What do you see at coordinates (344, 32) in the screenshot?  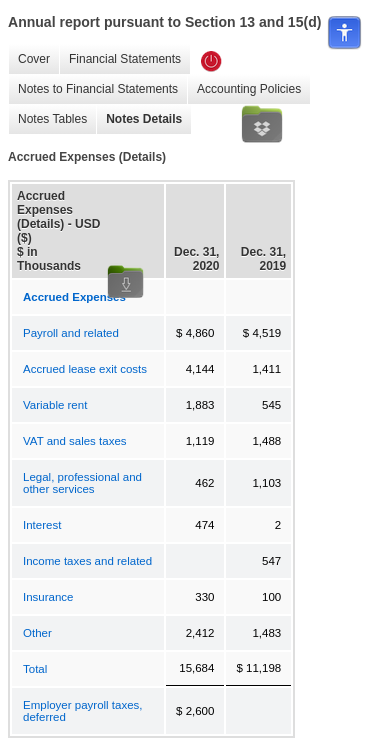 I see `open accessibility settings` at bounding box center [344, 32].